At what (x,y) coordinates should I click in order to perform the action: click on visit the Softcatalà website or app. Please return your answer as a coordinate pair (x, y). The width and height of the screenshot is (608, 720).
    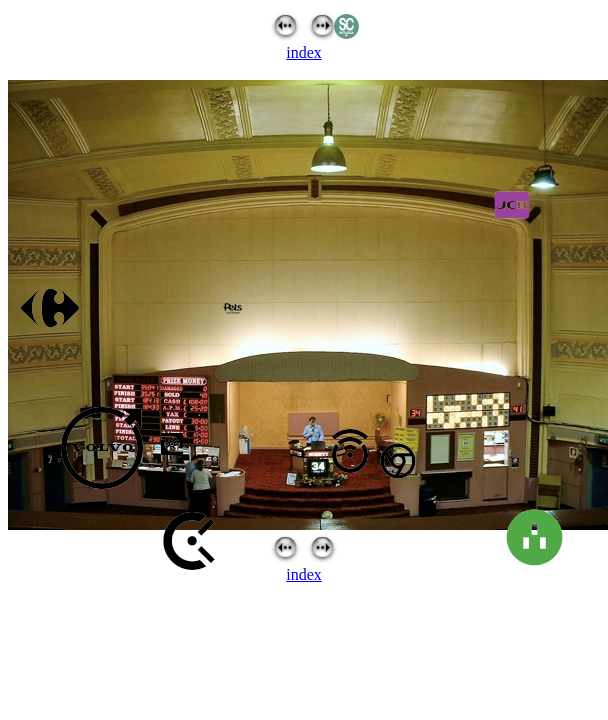
    Looking at the image, I should click on (346, 26).